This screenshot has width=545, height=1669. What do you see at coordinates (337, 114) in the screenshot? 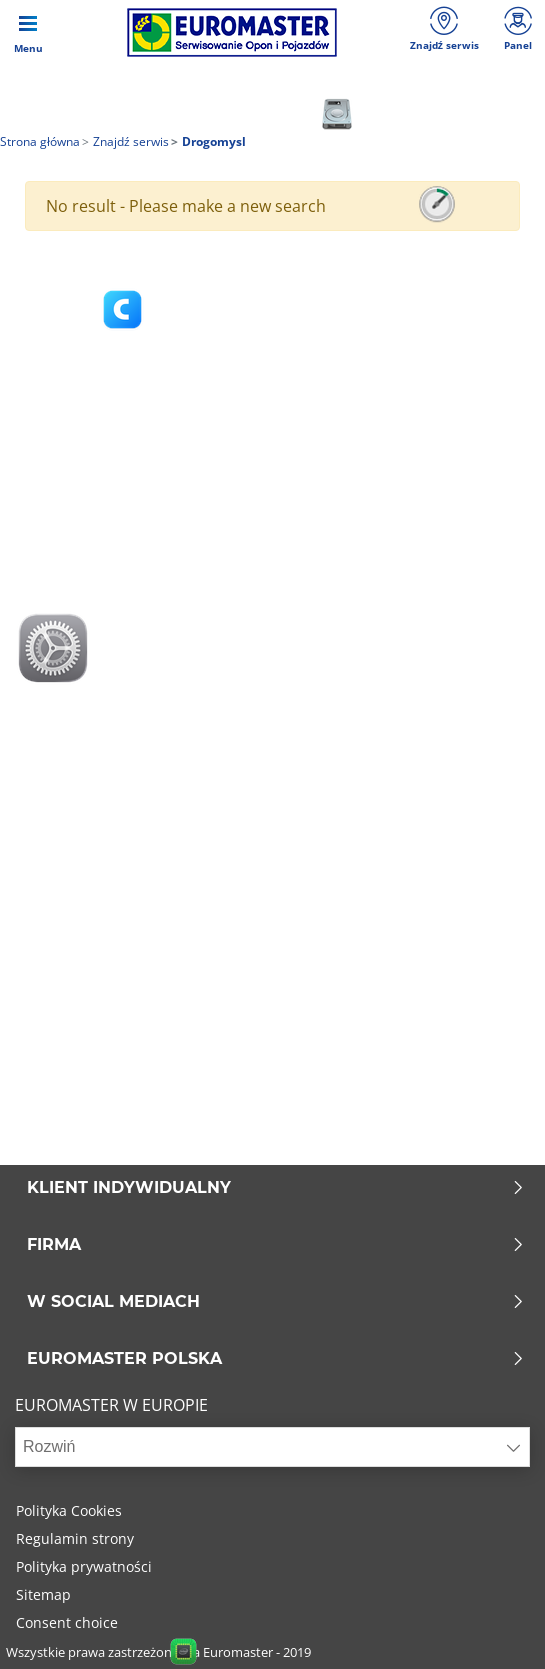
I see `access local hard drive storage` at bounding box center [337, 114].